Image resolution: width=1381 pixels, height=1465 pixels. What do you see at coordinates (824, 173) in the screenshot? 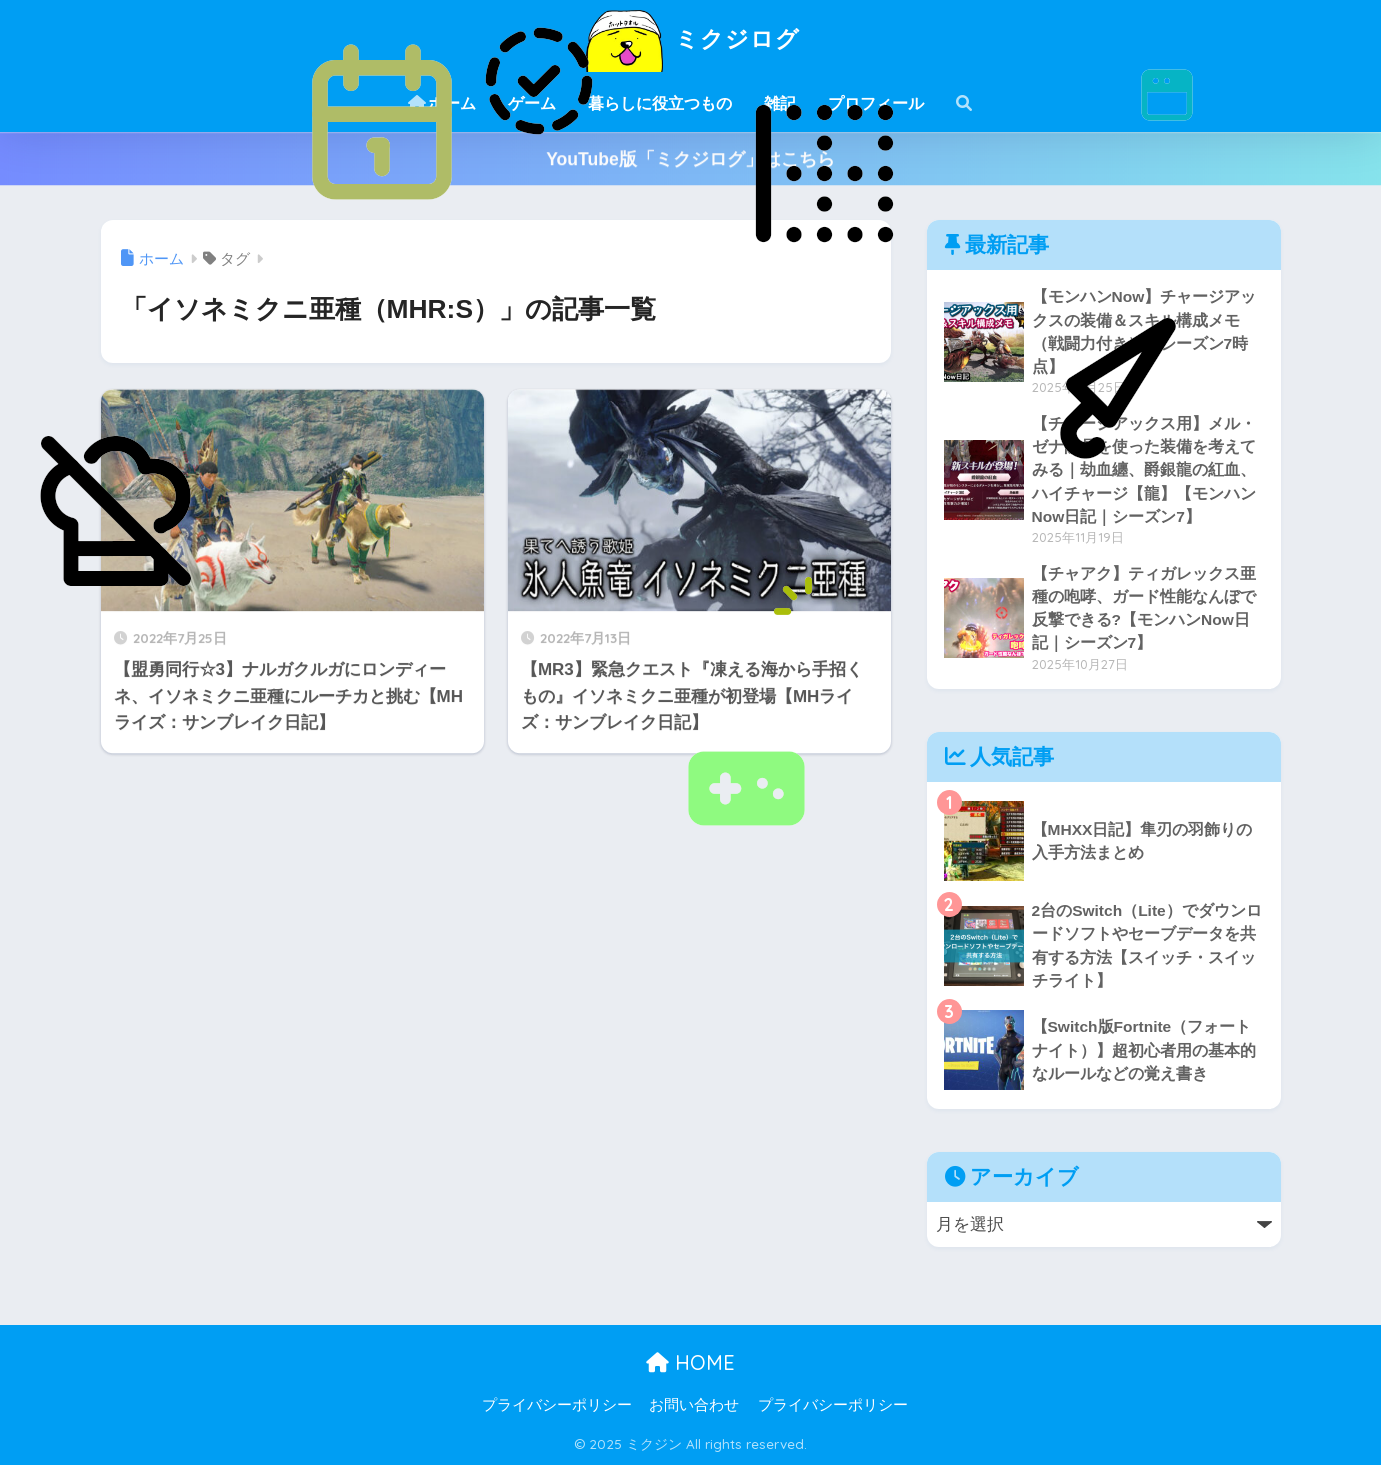
I see `apply left border to selected cells` at bounding box center [824, 173].